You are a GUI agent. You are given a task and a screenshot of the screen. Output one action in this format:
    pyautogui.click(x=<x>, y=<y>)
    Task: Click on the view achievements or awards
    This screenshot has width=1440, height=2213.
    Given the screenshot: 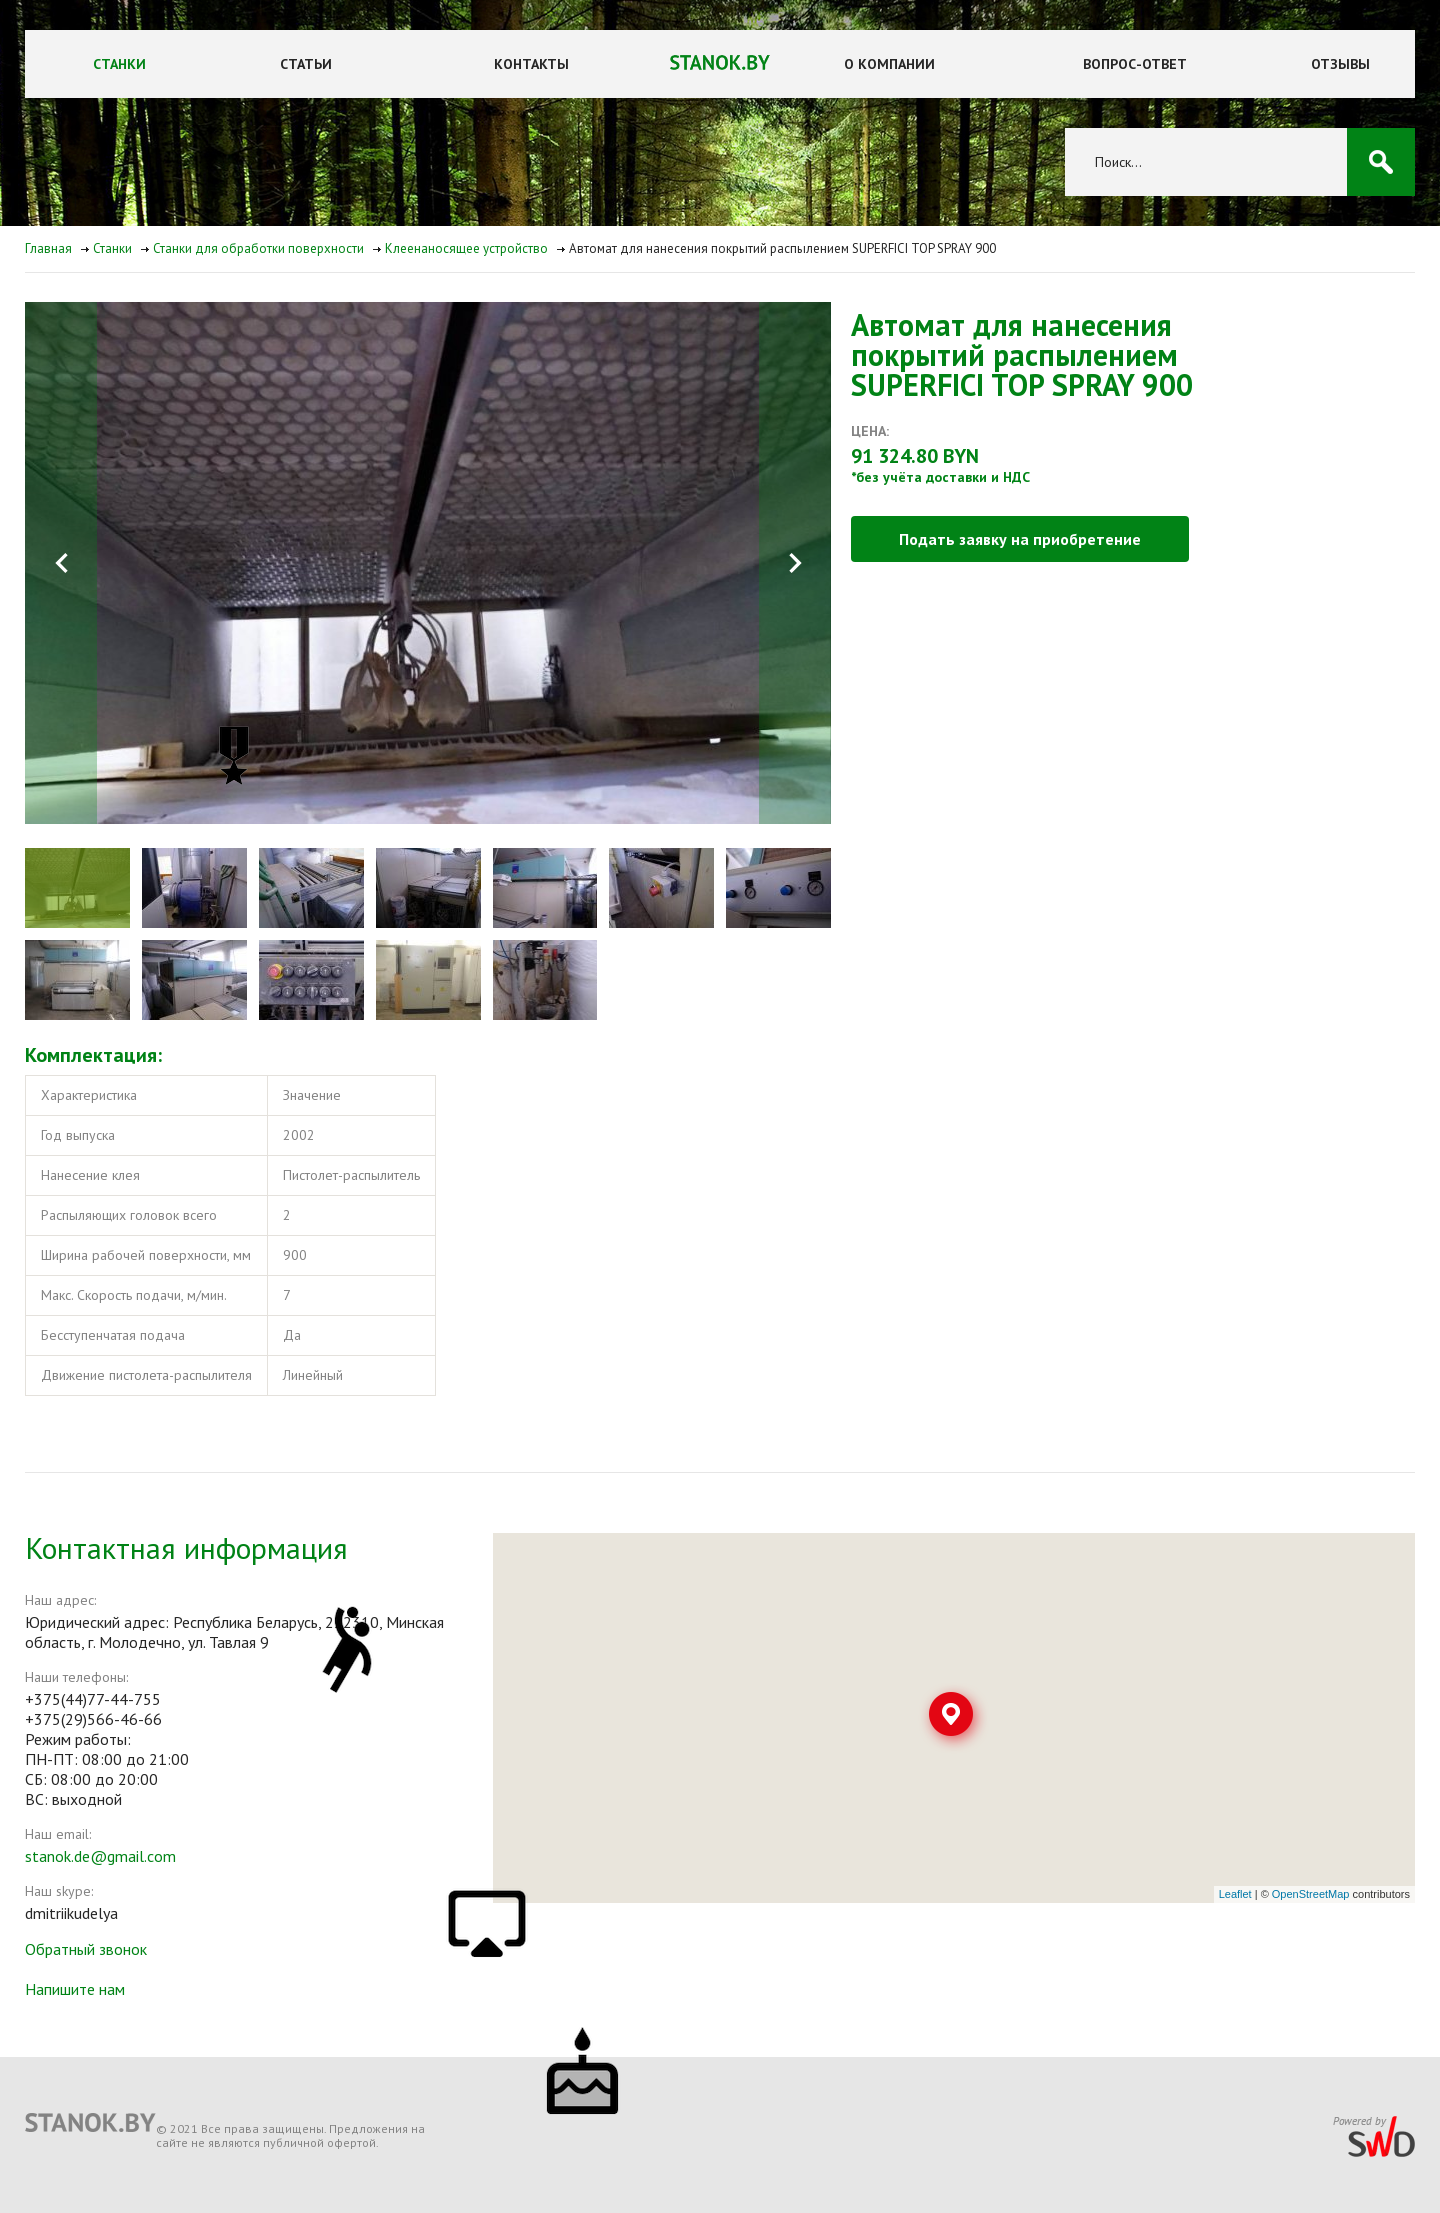 What is the action you would take?
    pyautogui.click(x=234, y=756)
    